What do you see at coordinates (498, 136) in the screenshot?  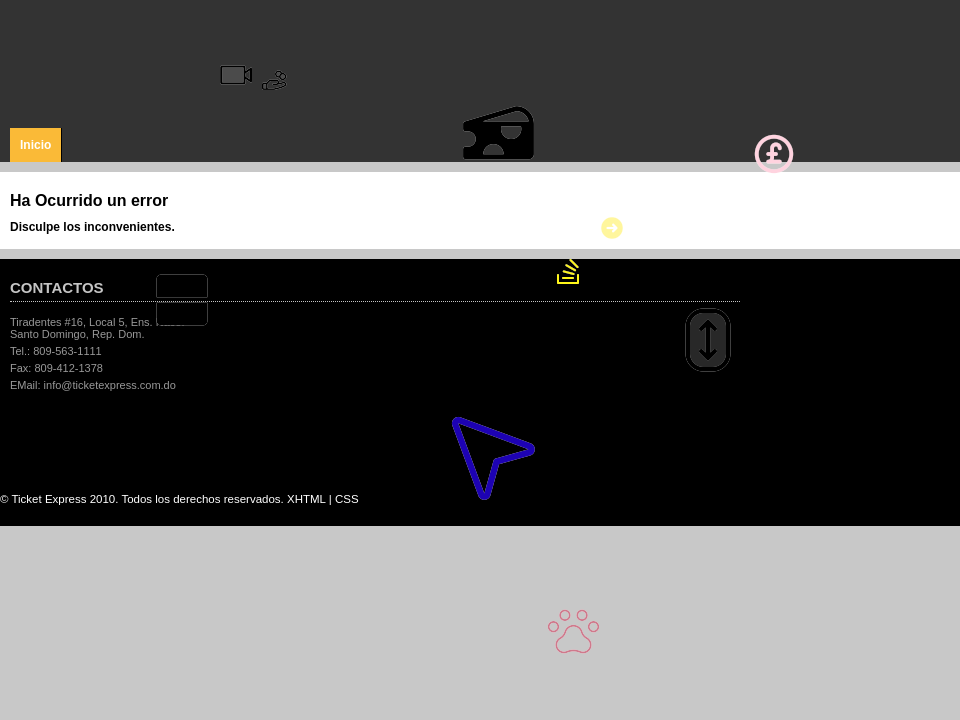 I see `indicates dairy or cheese-related content` at bounding box center [498, 136].